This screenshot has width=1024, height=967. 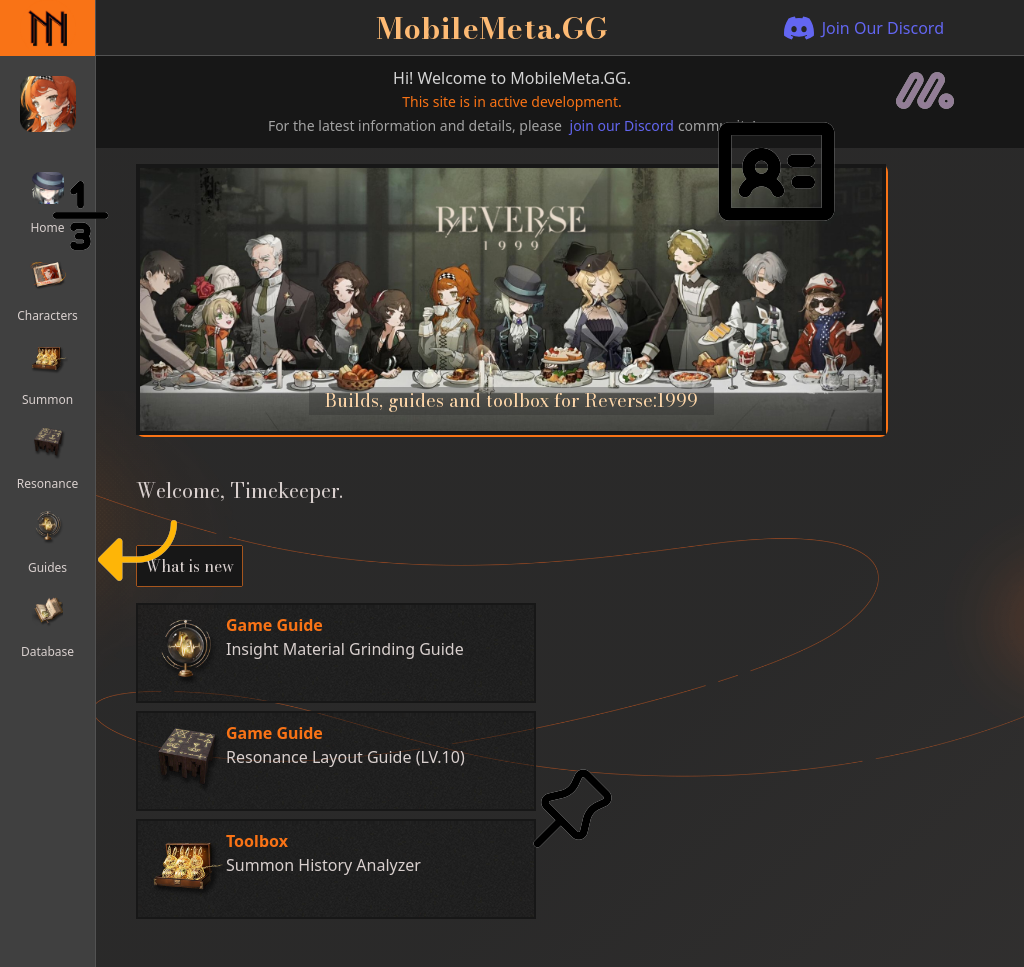 What do you see at coordinates (80, 215) in the screenshot?
I see `fraction or division calculation tool` at bounding box center [80, 215].